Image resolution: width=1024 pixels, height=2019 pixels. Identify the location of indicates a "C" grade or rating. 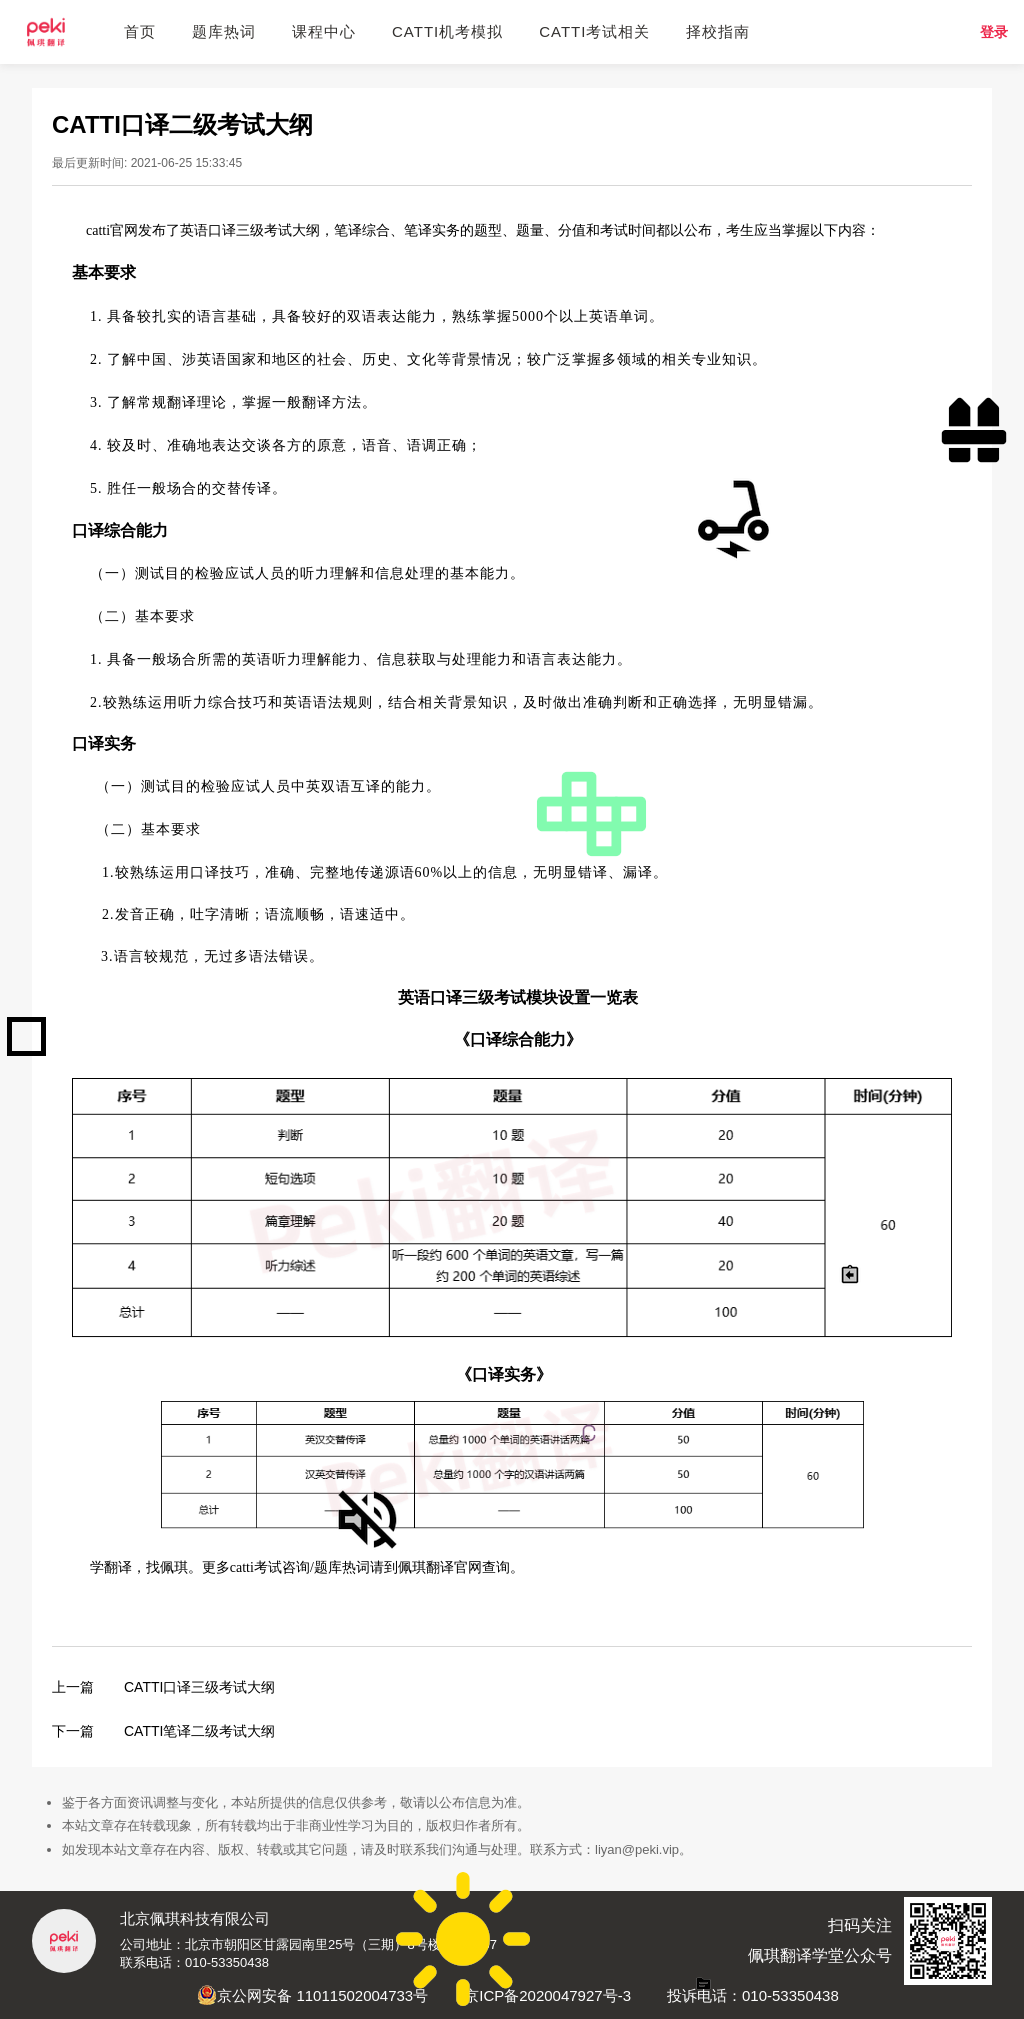
(589, 1433).